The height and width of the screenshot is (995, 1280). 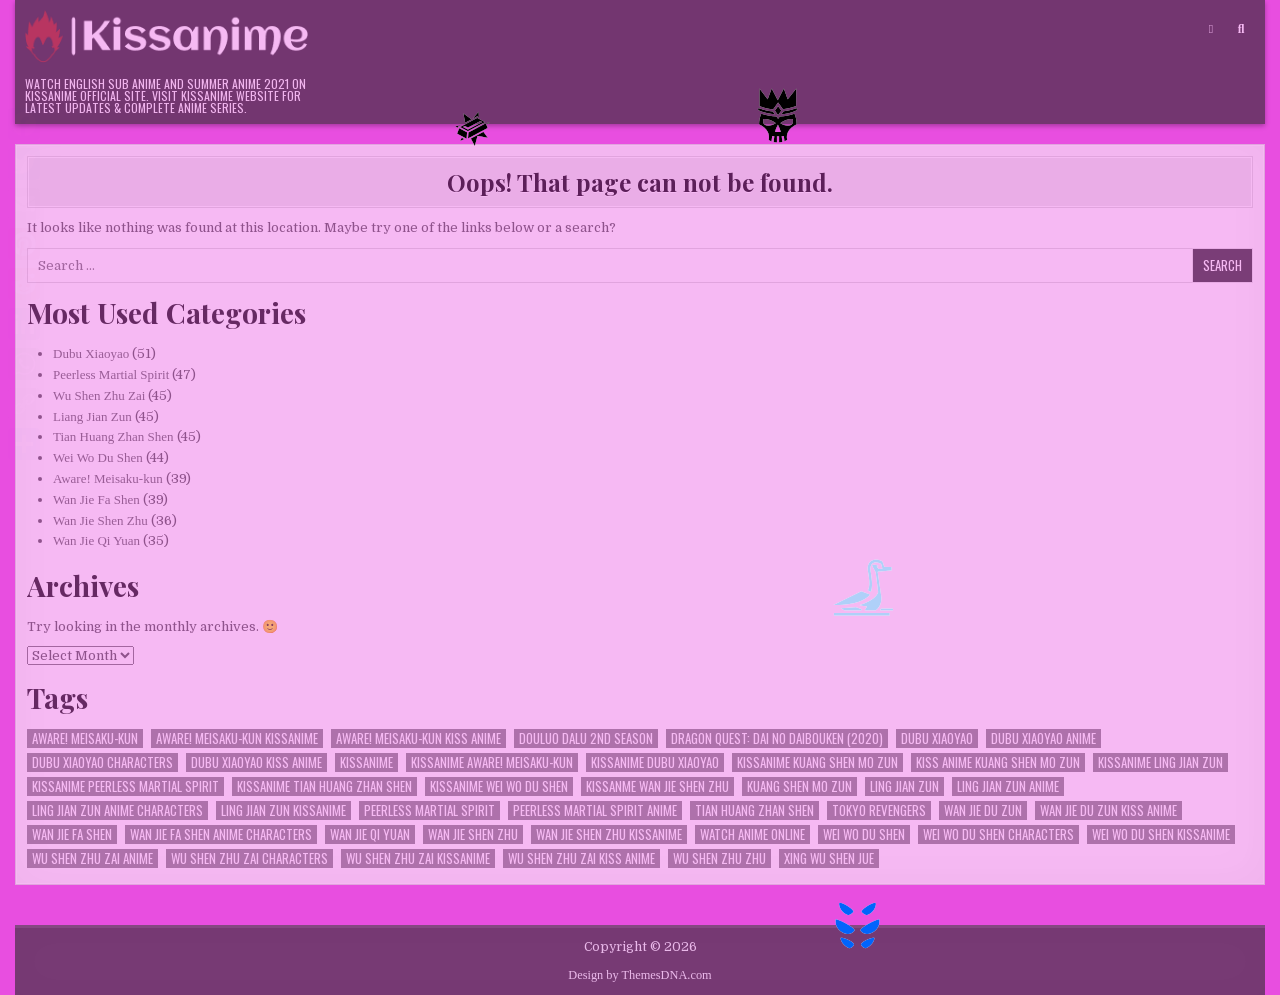 What do you see at coordinates (857, 925) in the screenshot?
I see `activate hunter vision or tracking mode` at bounding box center [857, 925].